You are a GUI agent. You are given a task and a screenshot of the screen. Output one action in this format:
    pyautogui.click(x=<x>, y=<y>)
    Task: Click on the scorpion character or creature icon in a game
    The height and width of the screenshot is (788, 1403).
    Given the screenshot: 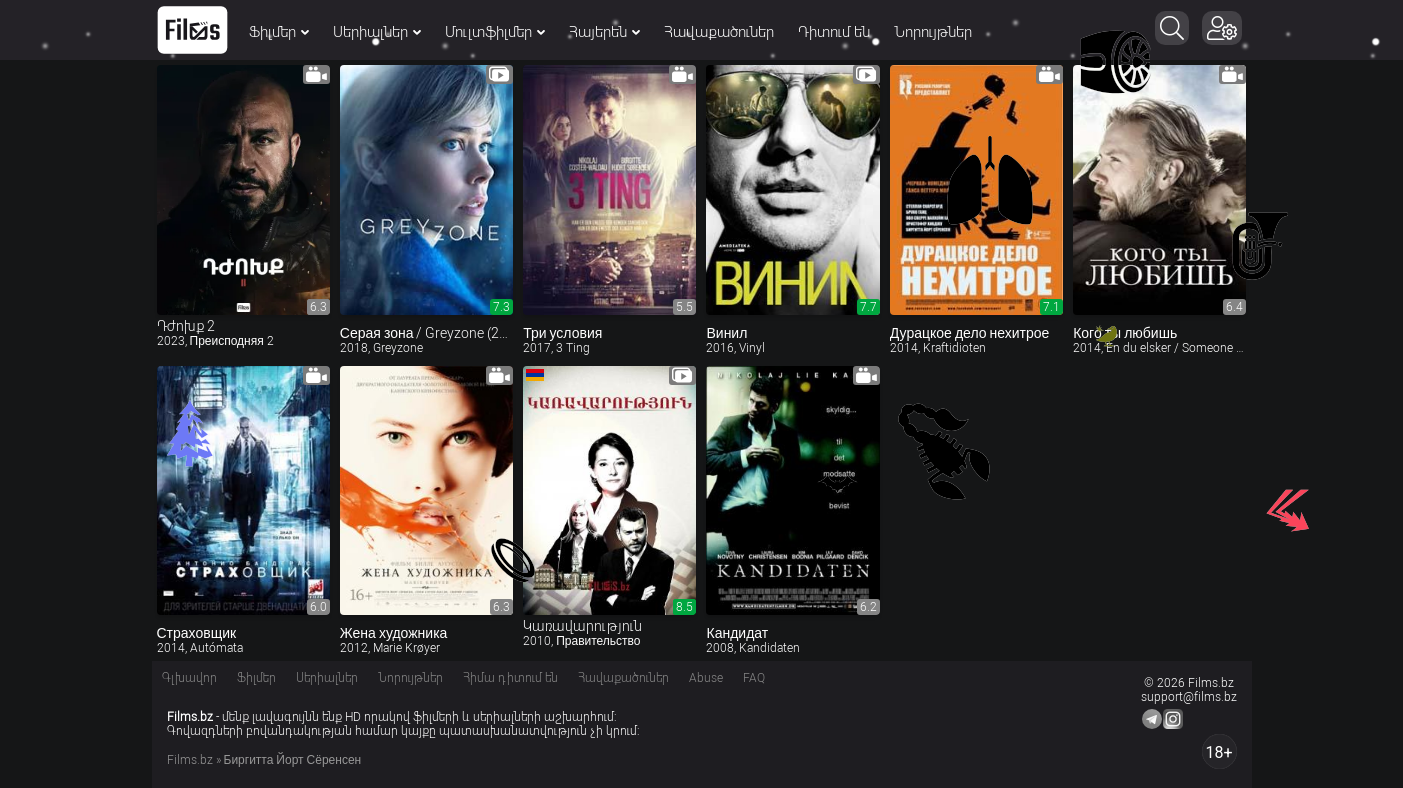 What is the action you would take?
    pyautogui.click(x=945, y=451)
    